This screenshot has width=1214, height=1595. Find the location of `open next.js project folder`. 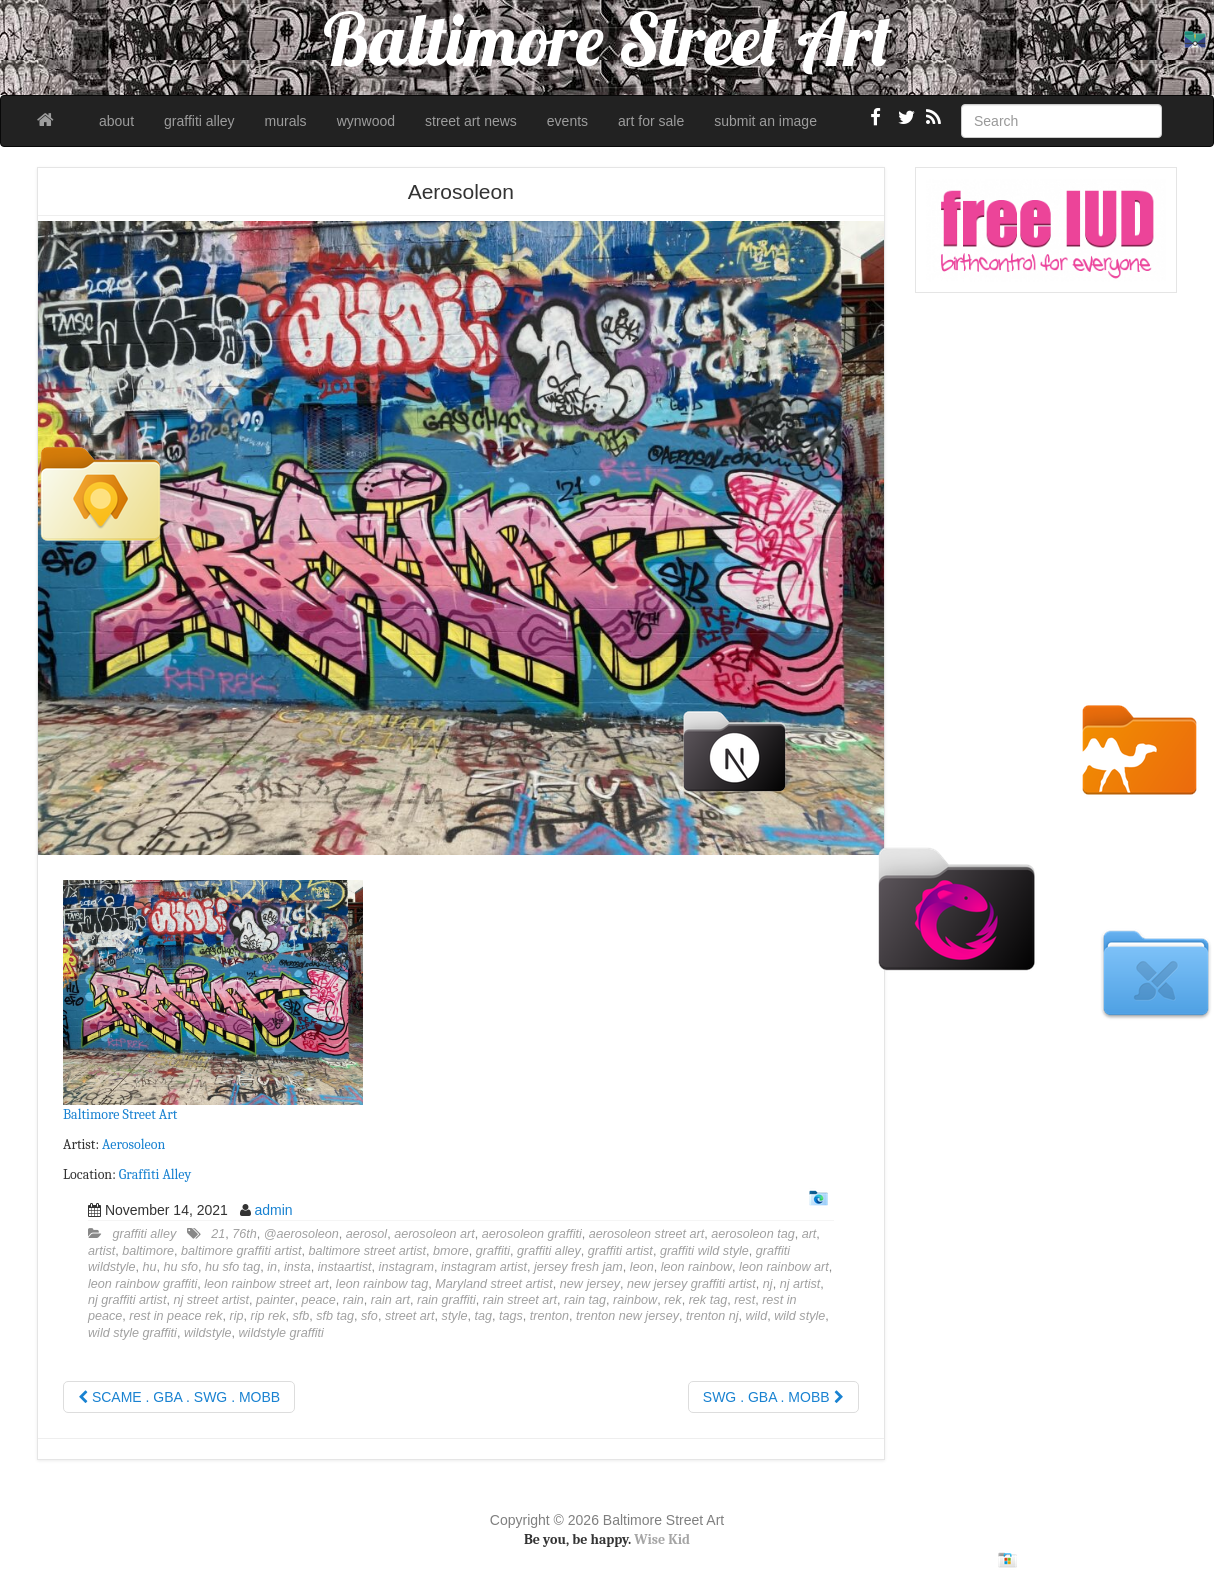

open next.js project folder is located at coordinates (734, 754).